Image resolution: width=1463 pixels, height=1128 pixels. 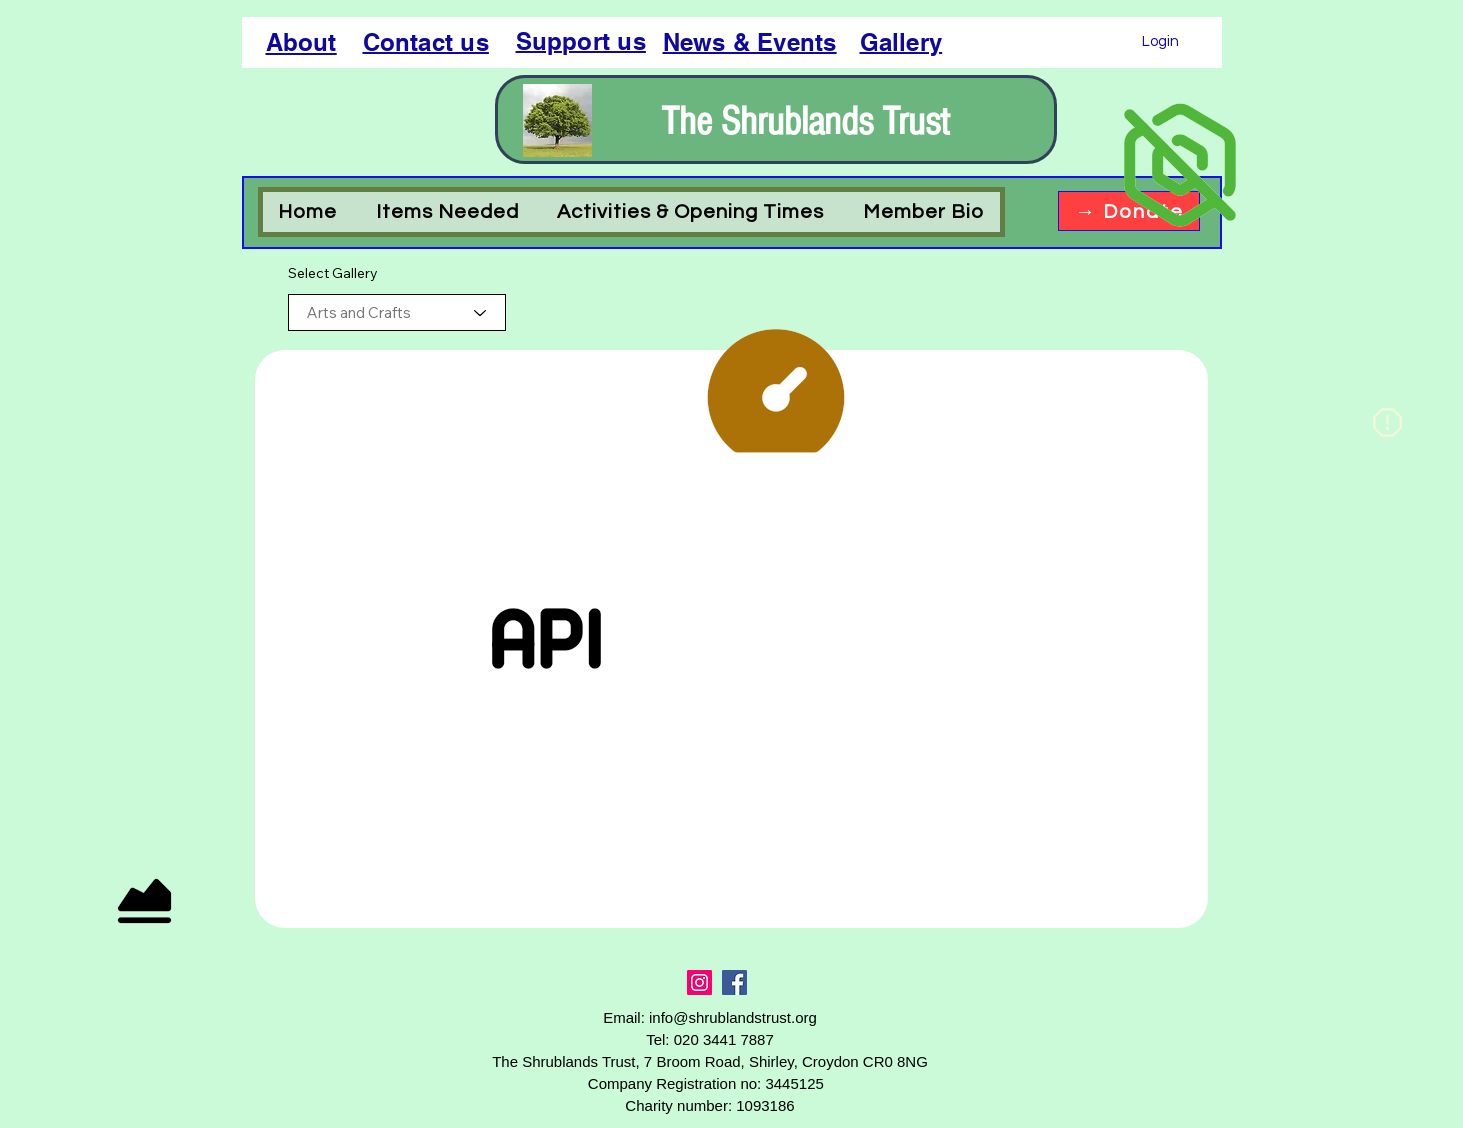 I want to click on access API settings or documentation, so click(x=546, y=638).